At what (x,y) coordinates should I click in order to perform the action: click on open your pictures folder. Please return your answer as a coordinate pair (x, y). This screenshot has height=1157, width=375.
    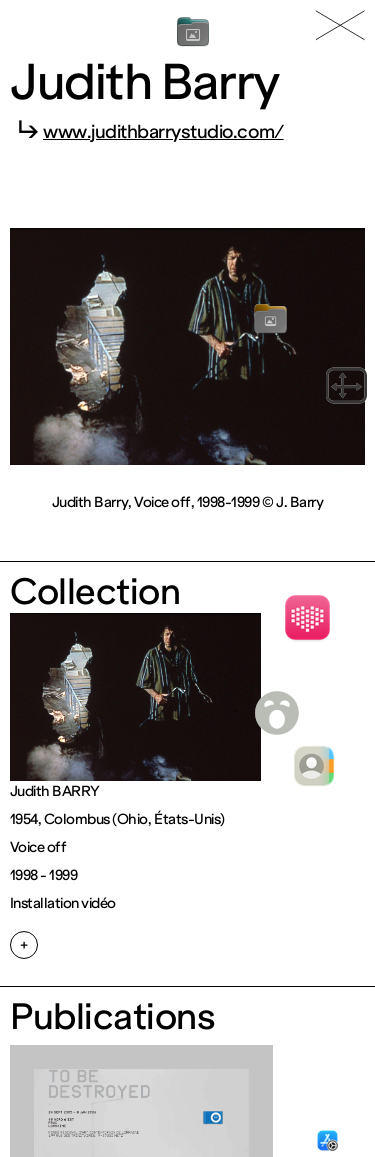
    Looking at the image, I should click on (193, 31).